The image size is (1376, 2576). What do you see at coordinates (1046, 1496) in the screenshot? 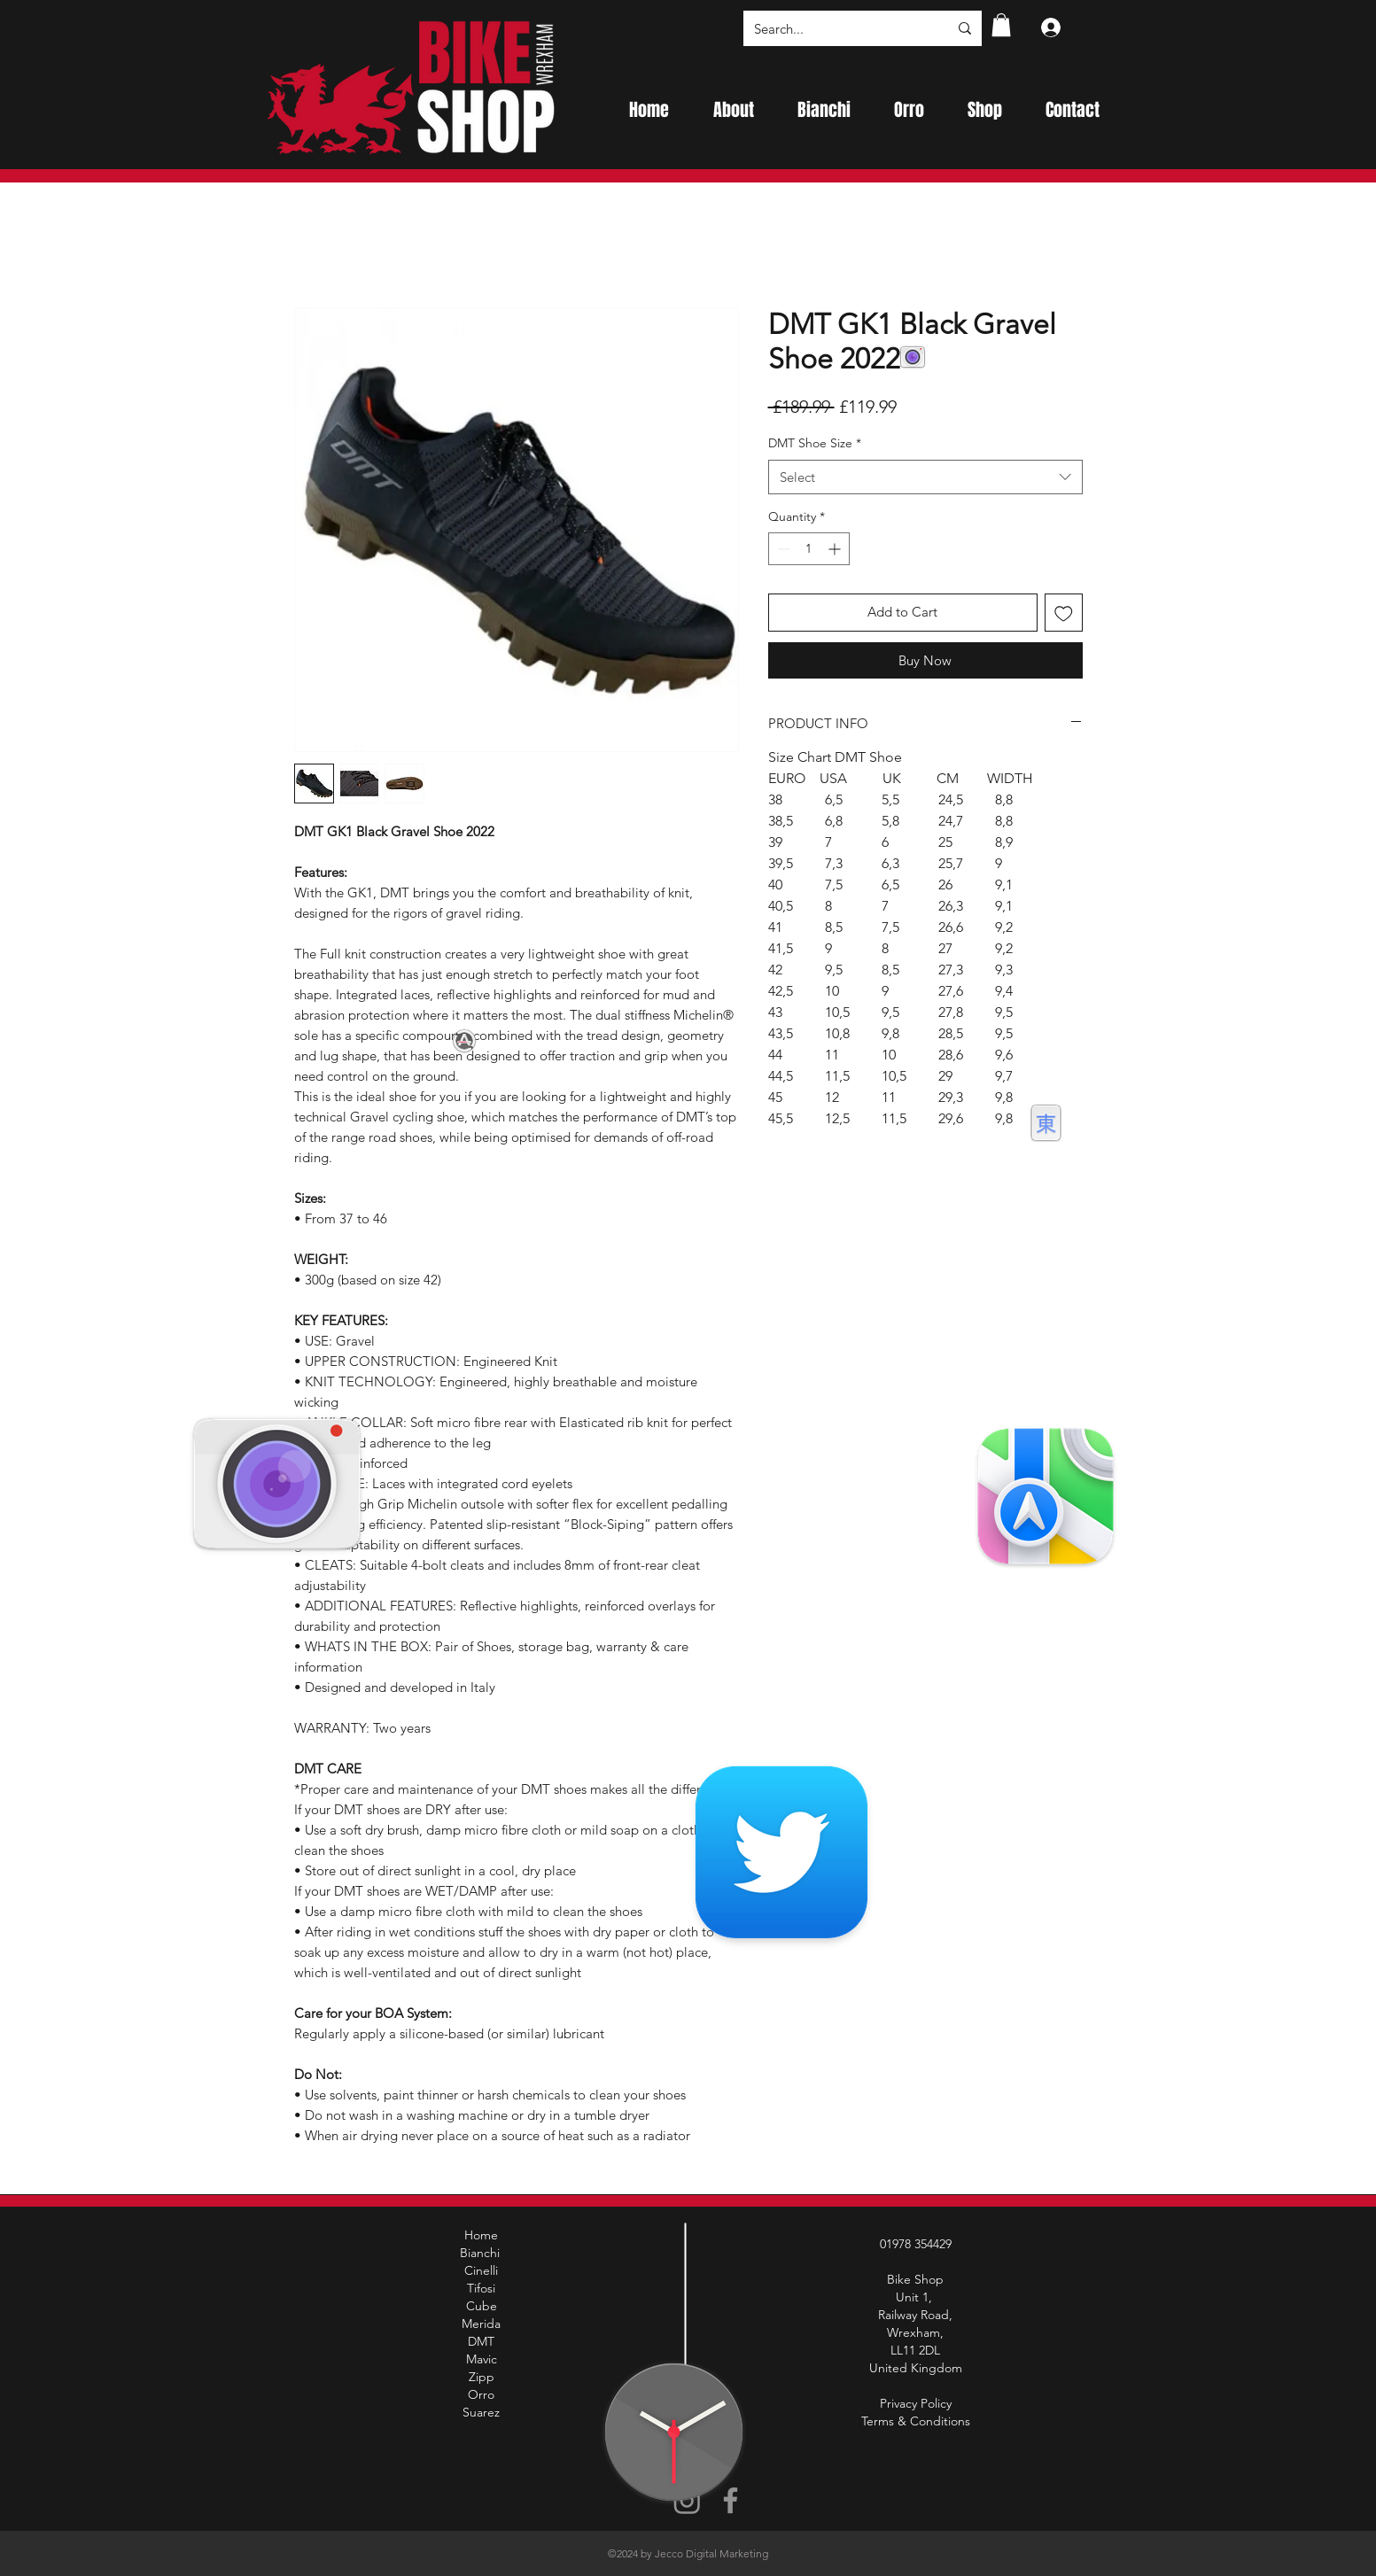
I see `open Apple Maps application` at bounding box center [1046, 1496].